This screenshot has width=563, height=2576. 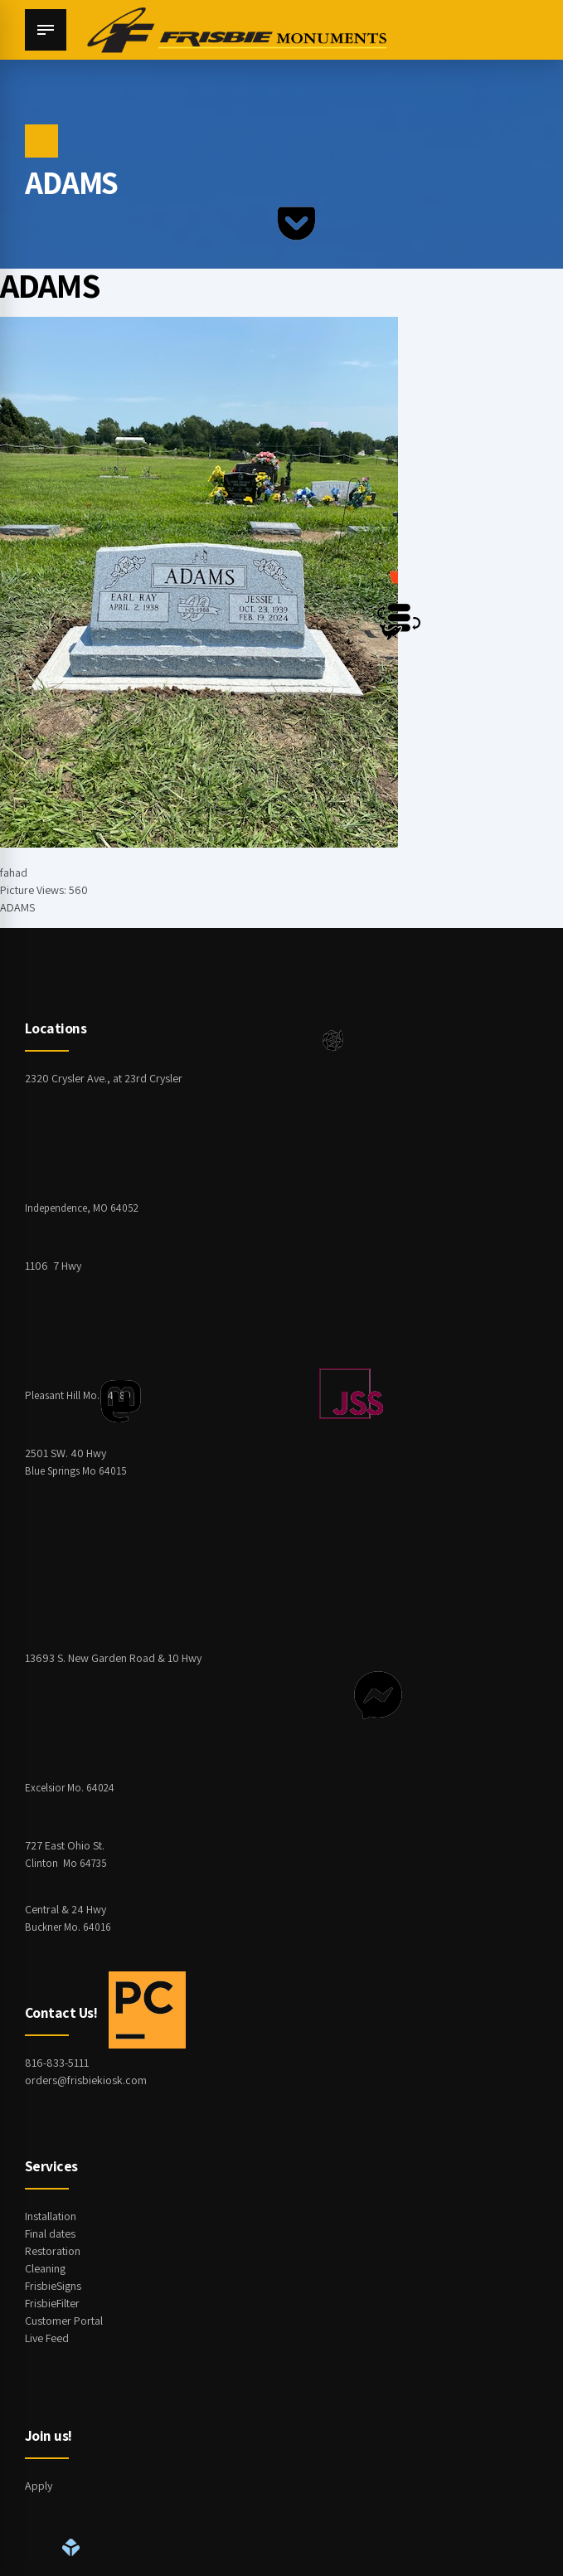 What do you see at coordinates (332, 1040) in the screenshot?
I see `link to PyG (PyTorch Geometric) library or documentation` at bounding box center [332, 1040].